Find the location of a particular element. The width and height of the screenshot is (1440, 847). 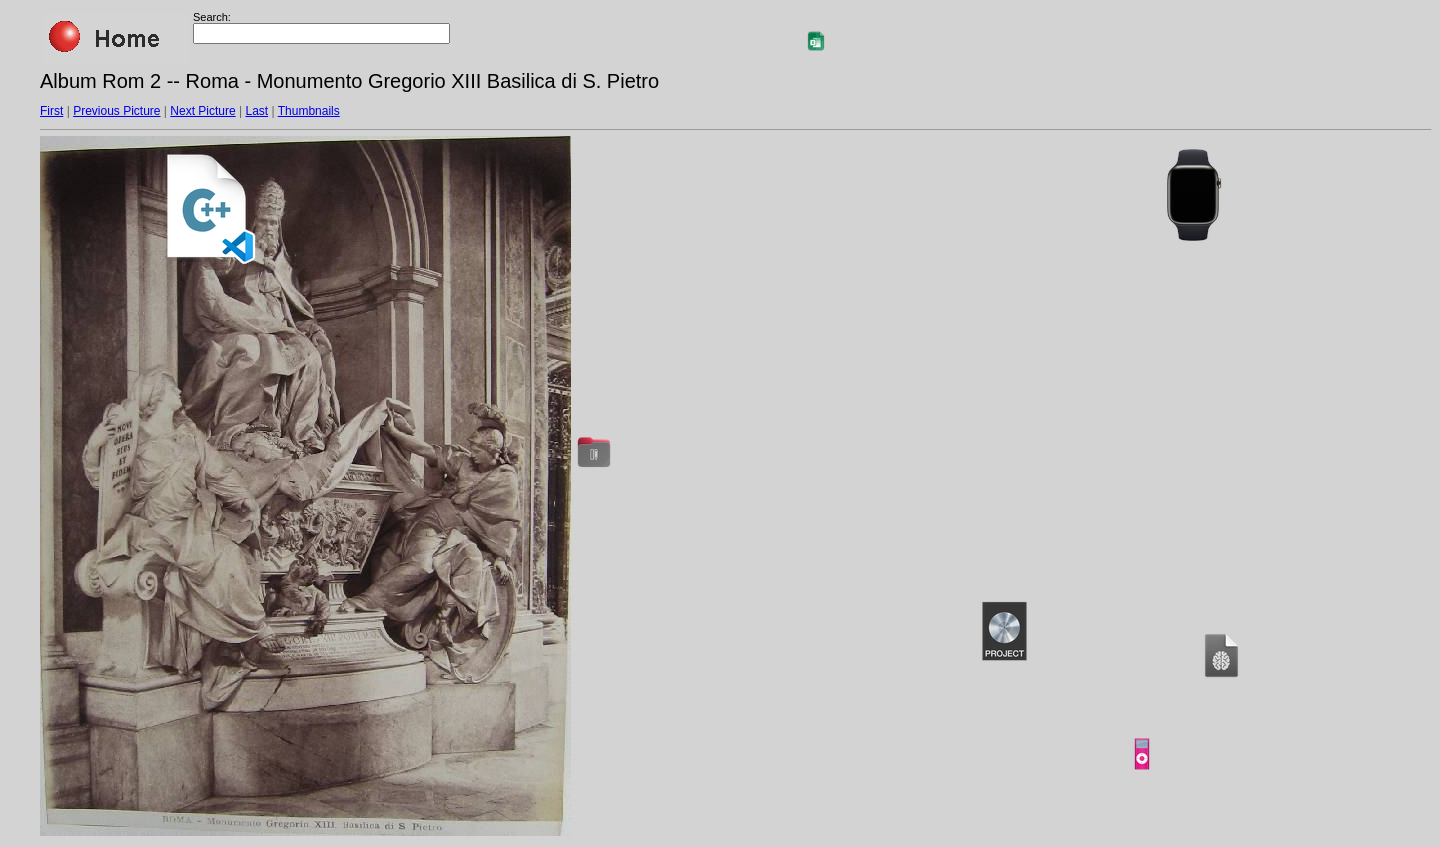

open a C++ source file in Visual Studio Code is located at coordinates (206, 208).